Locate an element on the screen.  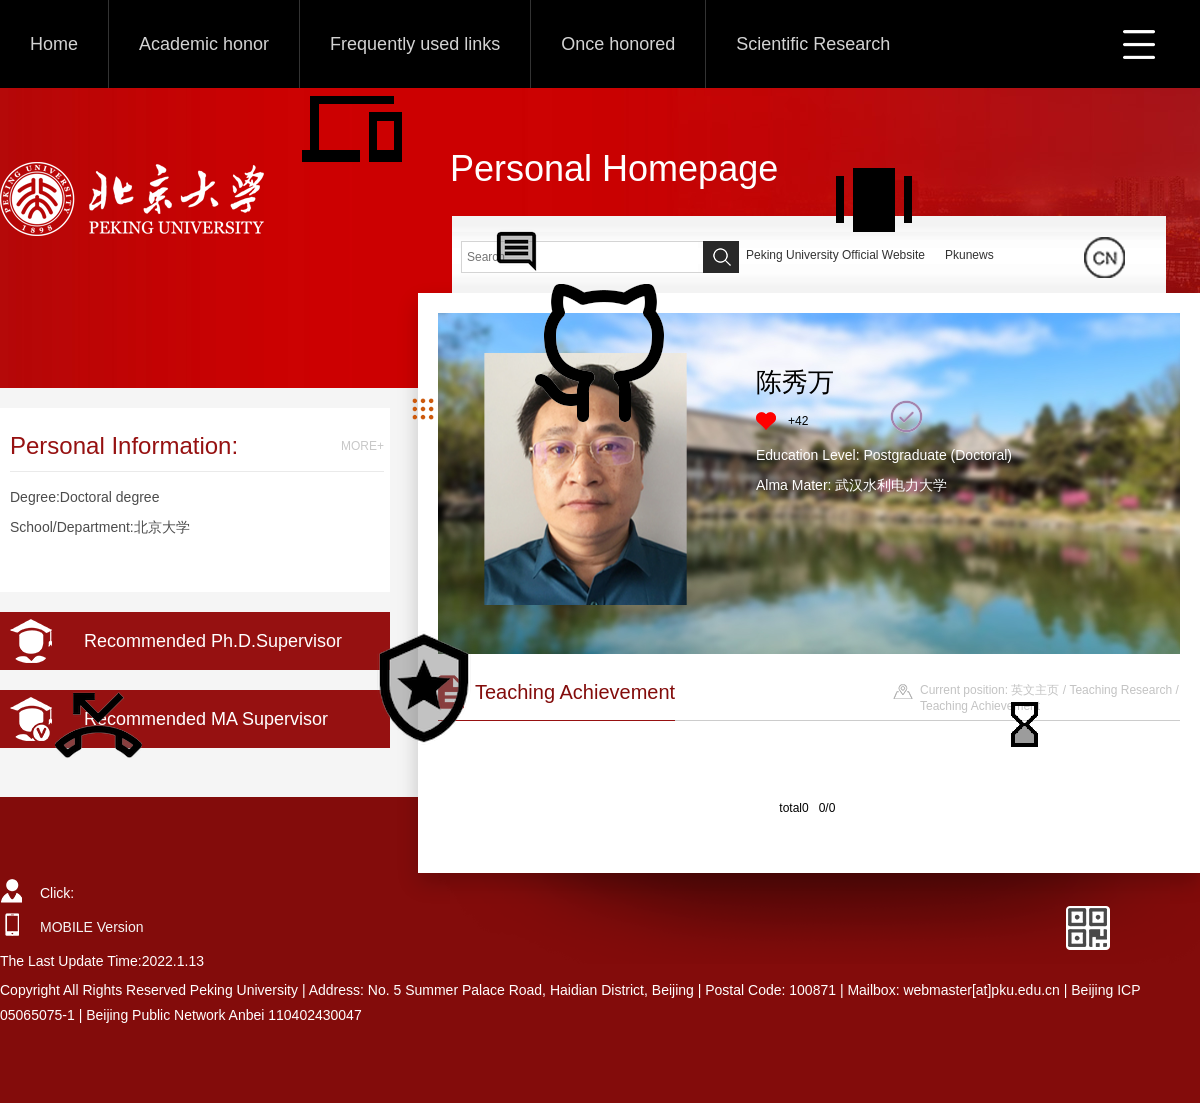
access local police or emergency services is located at coordinates (424, 688).